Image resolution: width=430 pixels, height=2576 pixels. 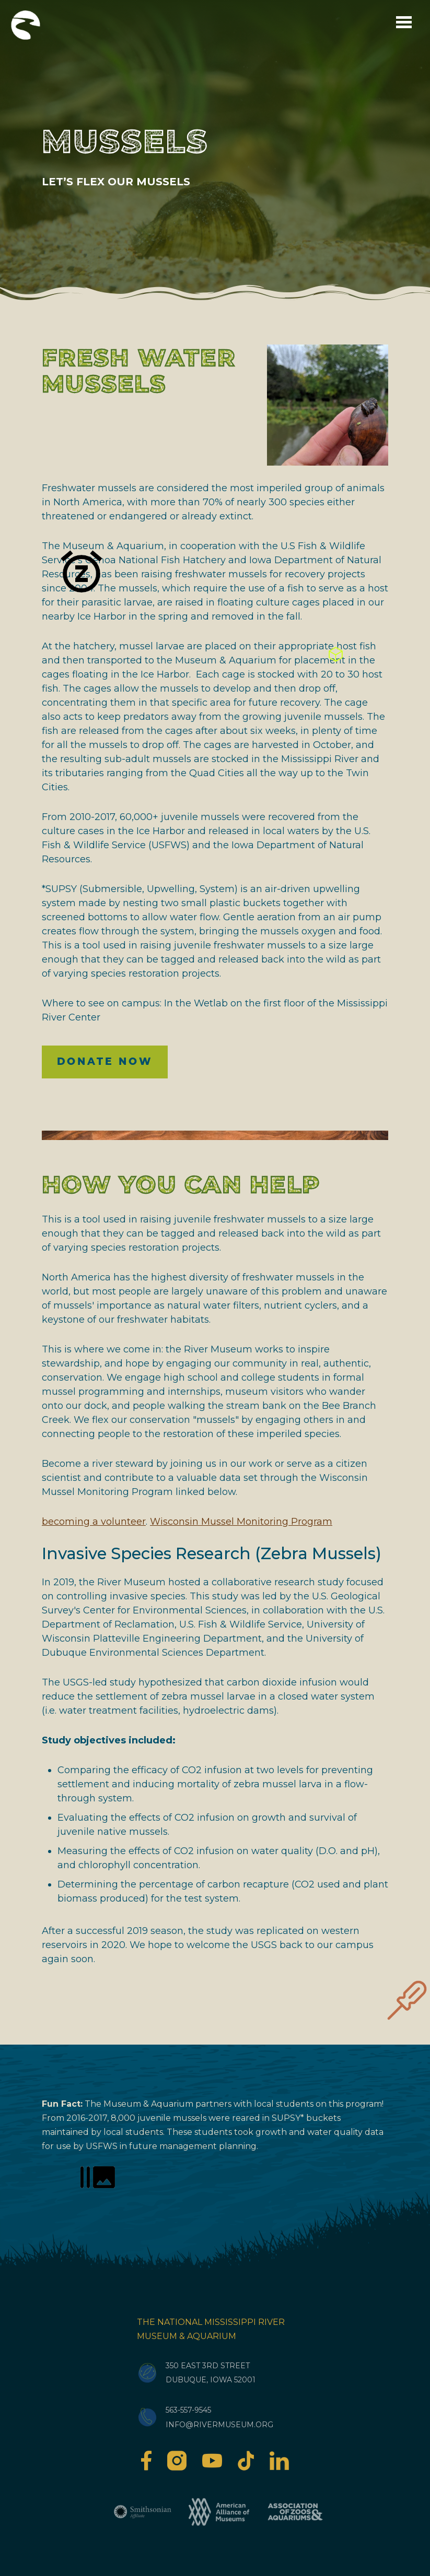 I want to click on snooze an alarm or reminder, so click(x=82, y=572).